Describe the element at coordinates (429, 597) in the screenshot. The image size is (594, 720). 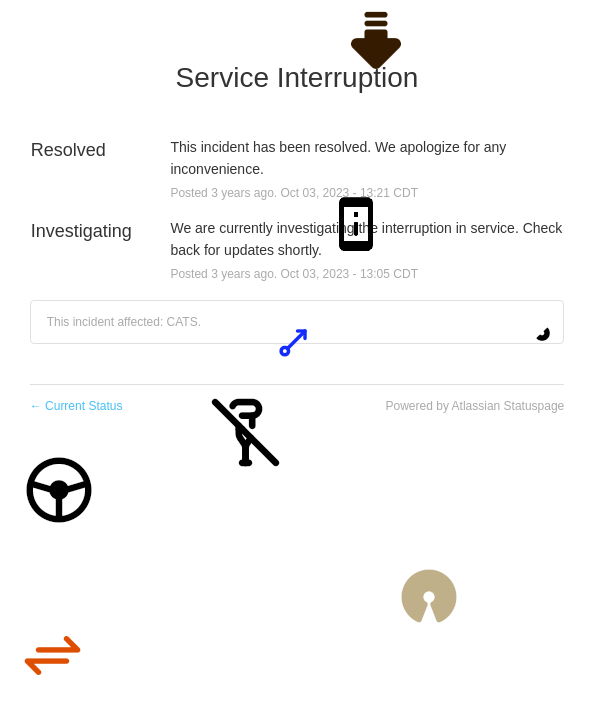
I see `indicates open source software or project` at that location.